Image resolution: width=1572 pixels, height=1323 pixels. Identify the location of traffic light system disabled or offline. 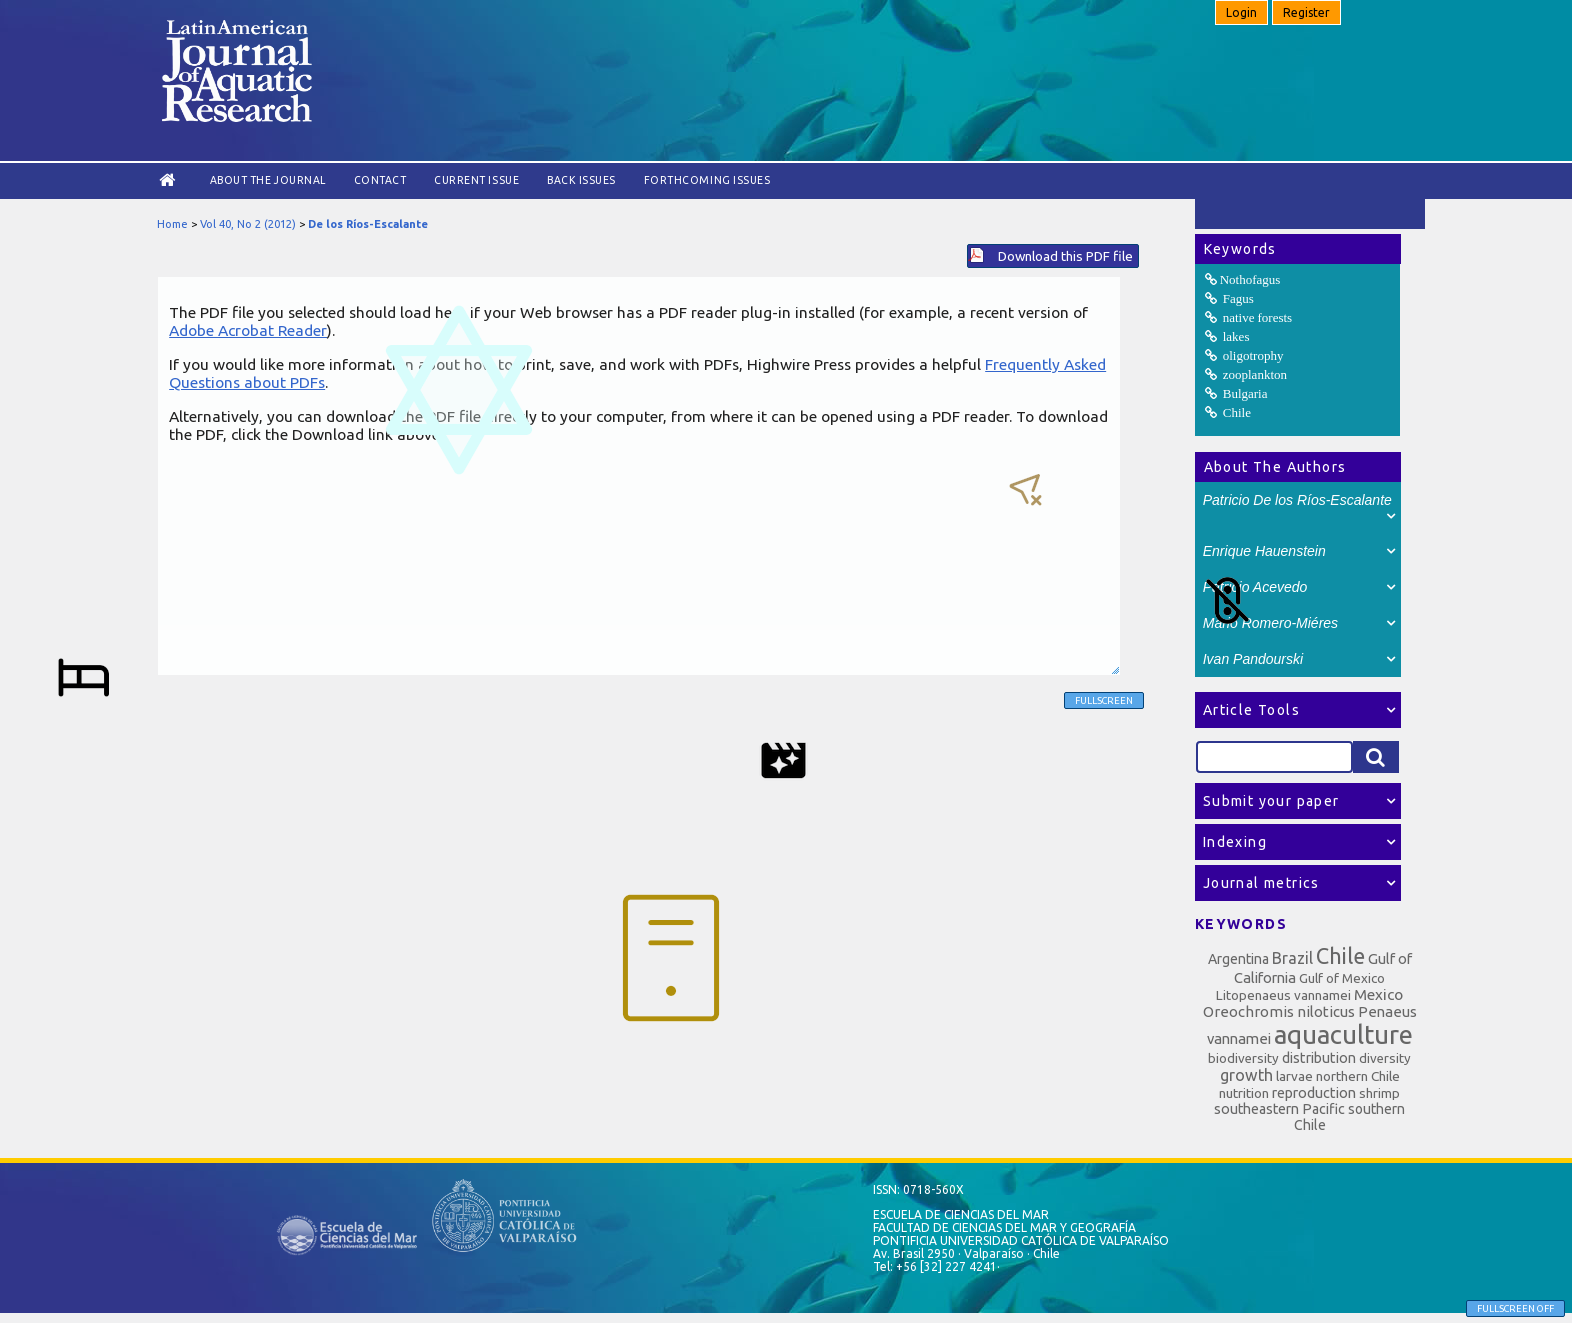
(1227, 600).